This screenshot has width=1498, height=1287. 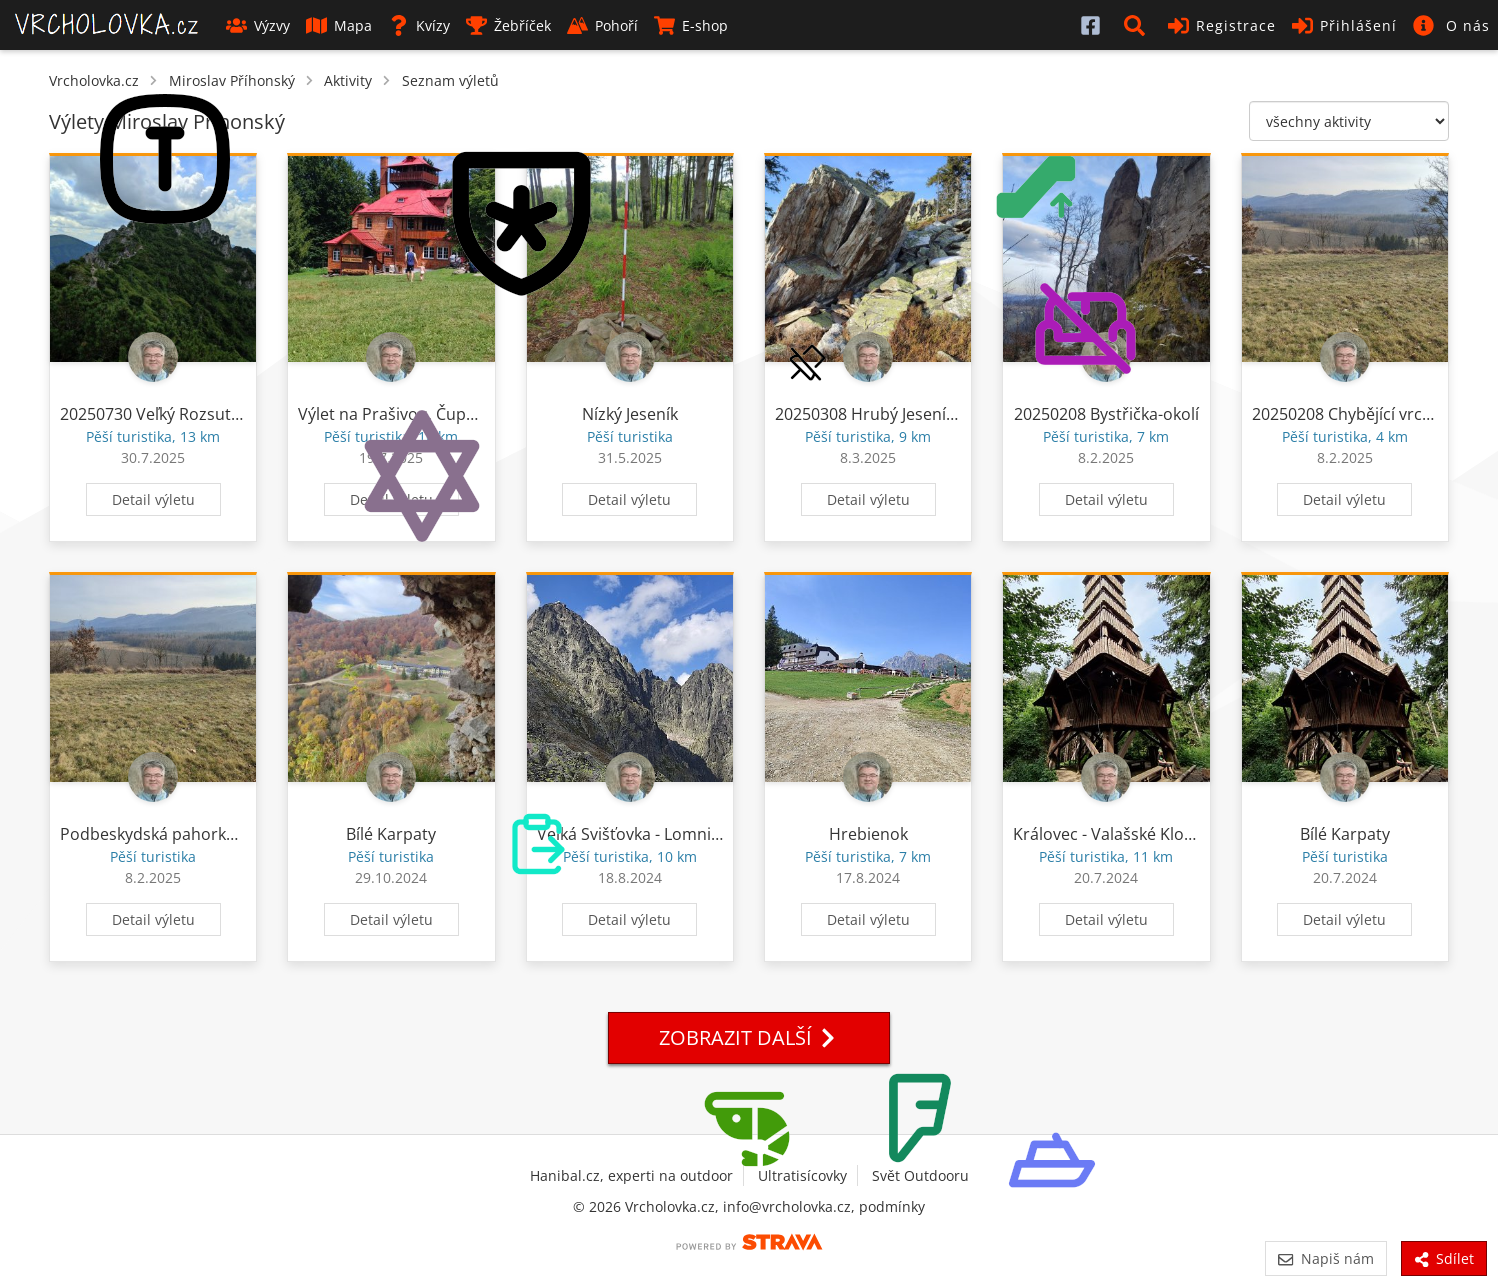 What do you see at coordinates (920, 1118) in the screenshot?
I see `open foursquare app` at bounding box center [920, 1118].